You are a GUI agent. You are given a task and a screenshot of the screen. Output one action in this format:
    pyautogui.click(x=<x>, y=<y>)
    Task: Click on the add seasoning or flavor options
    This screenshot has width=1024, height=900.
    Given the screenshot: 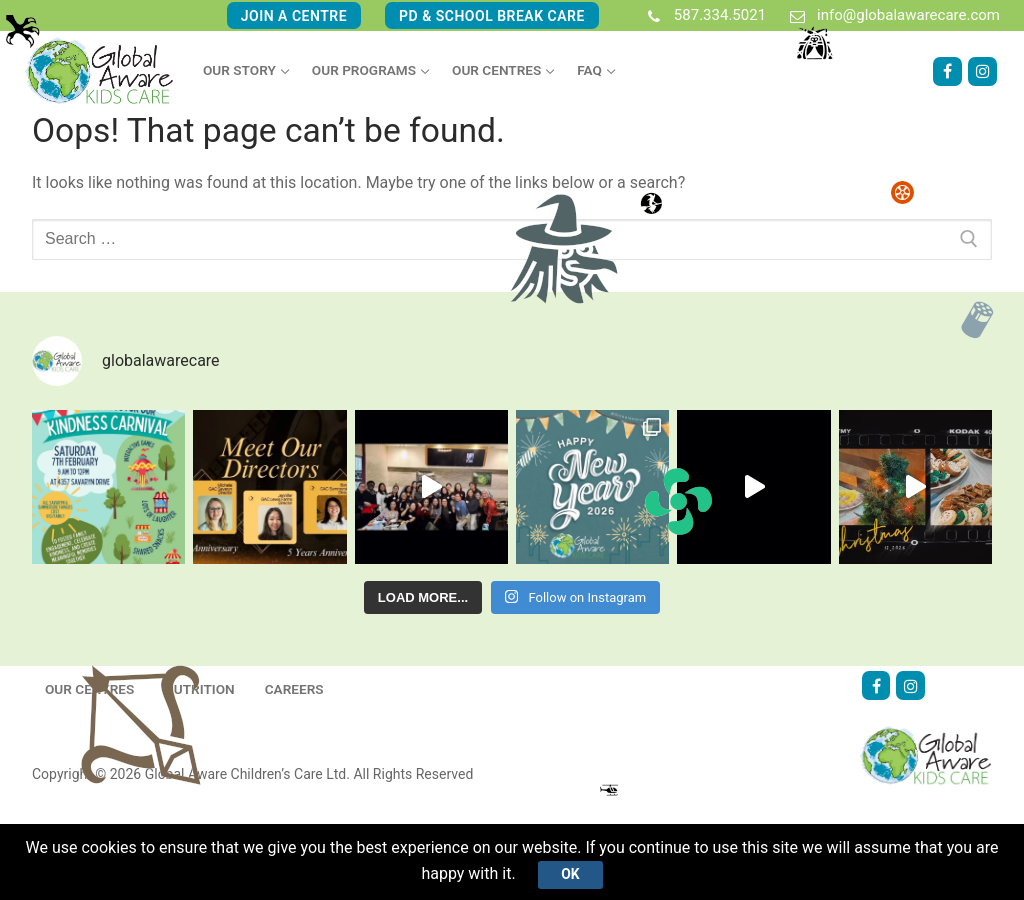 What is the action you would take?
    pyautogui.click(x=977, y=320)
    